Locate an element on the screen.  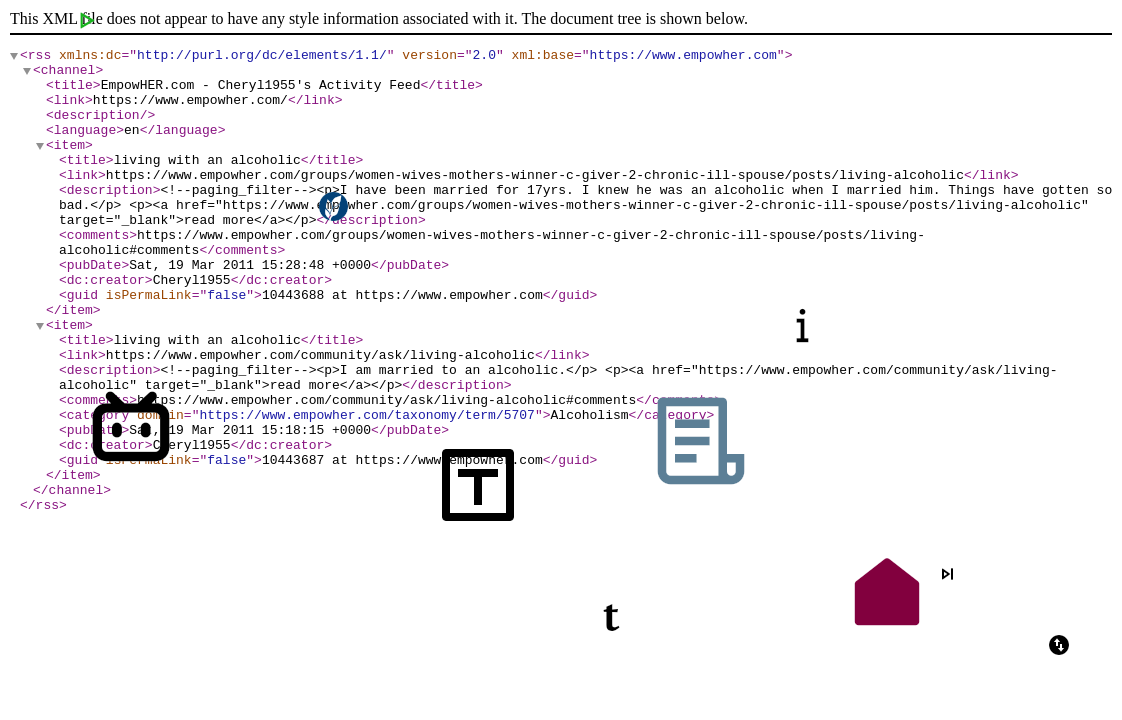
open bilibili app is located at coordinates (131, 430).